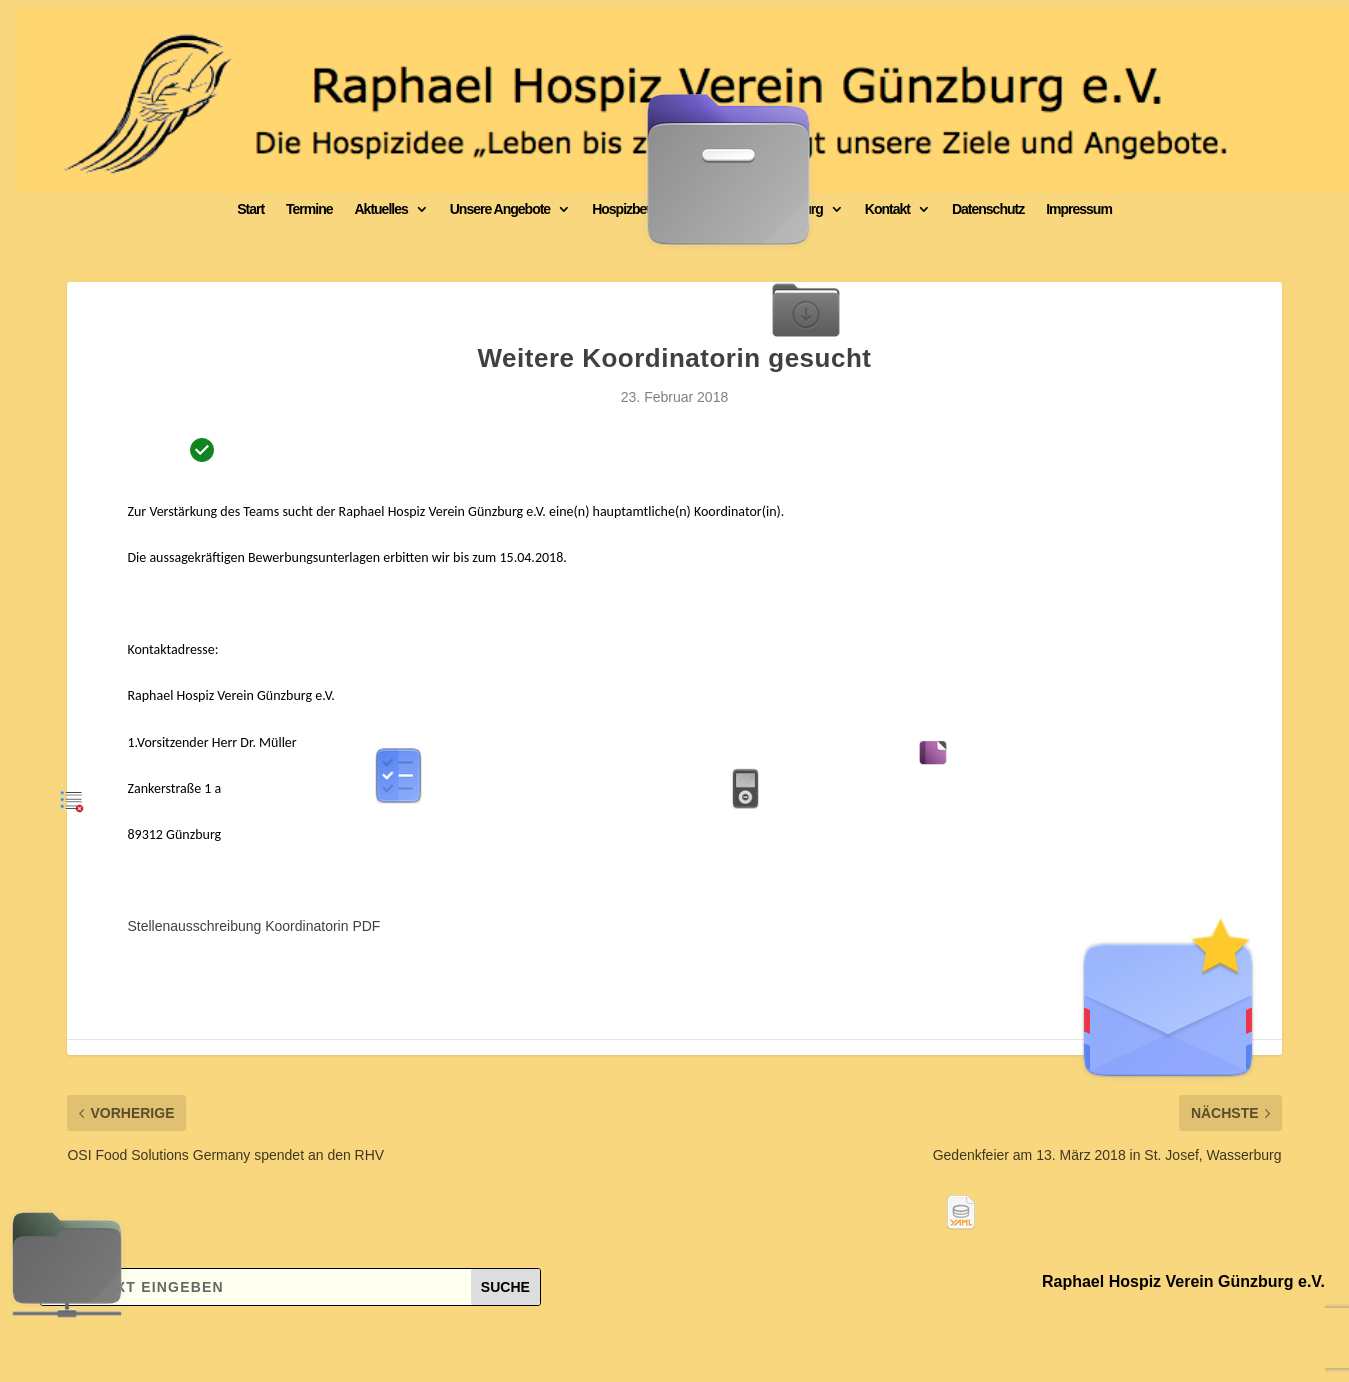 This screenshot has height=1382, width=1349. What do you see at coordinates (1168, 1010) in the screenshot?
I see `mark email as unread` at bounding box center [1168, 1010].